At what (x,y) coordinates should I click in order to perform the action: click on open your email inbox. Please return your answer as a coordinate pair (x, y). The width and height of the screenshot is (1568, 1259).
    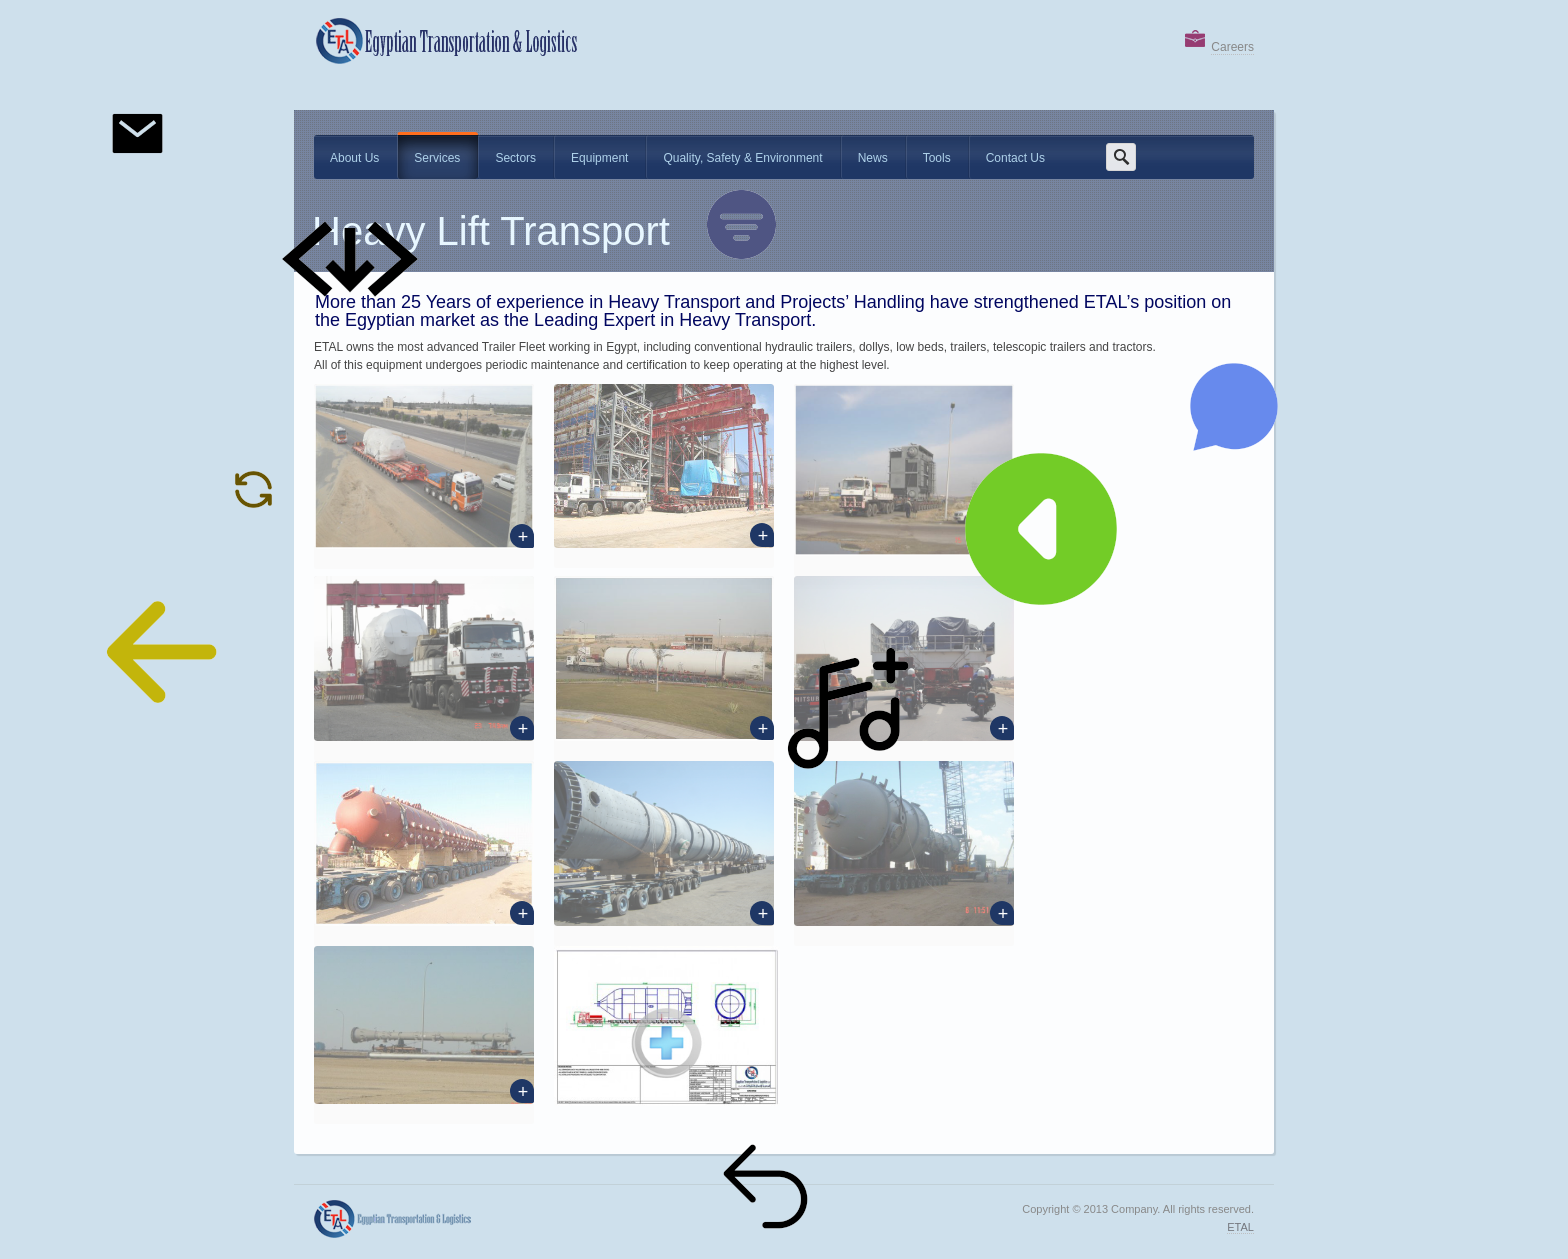
    Looking at the image, I should click on (137, 133).